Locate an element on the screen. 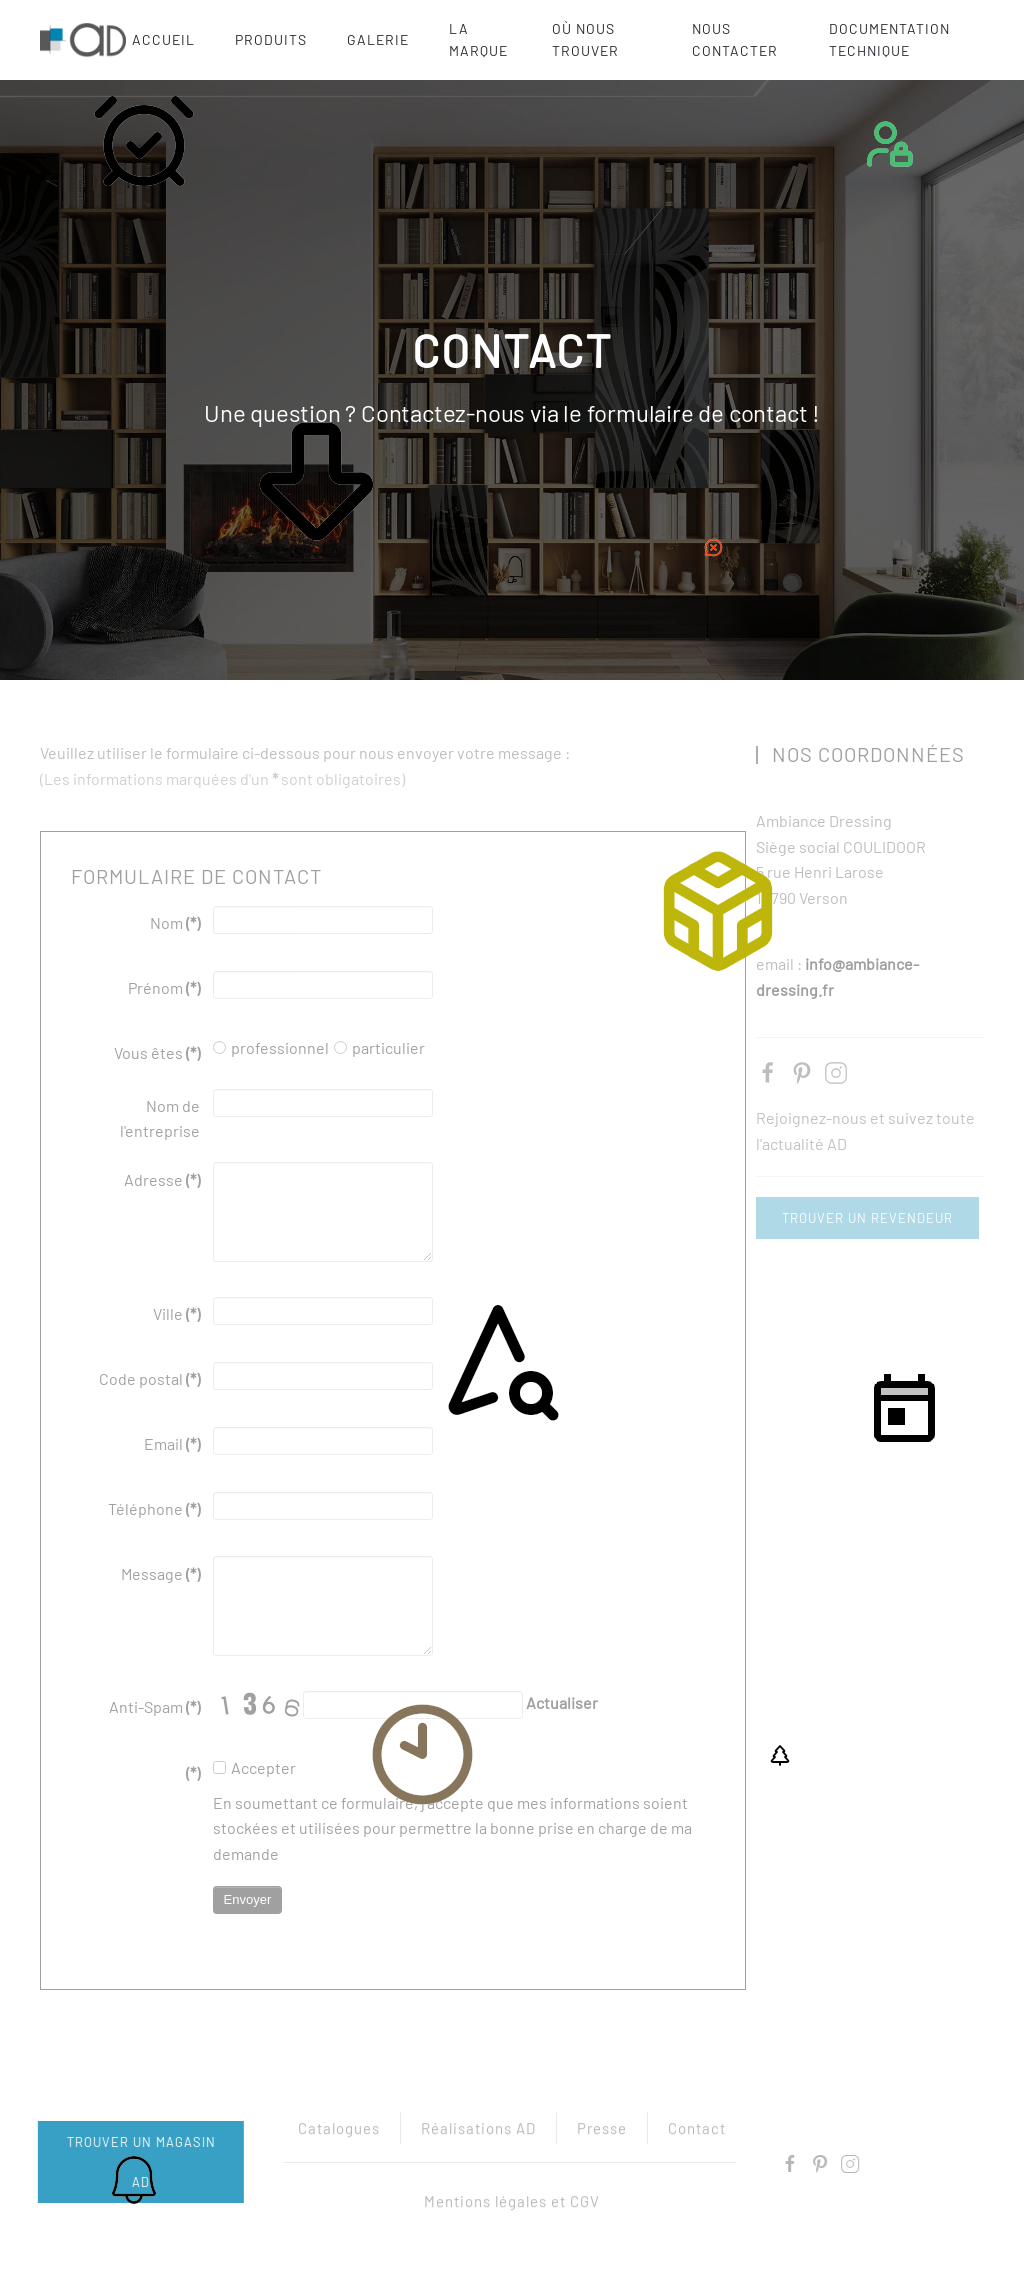 Image resolution: width=1024 pixels, height=2273 pixels. download file or content is located at coordinates (316, 478).